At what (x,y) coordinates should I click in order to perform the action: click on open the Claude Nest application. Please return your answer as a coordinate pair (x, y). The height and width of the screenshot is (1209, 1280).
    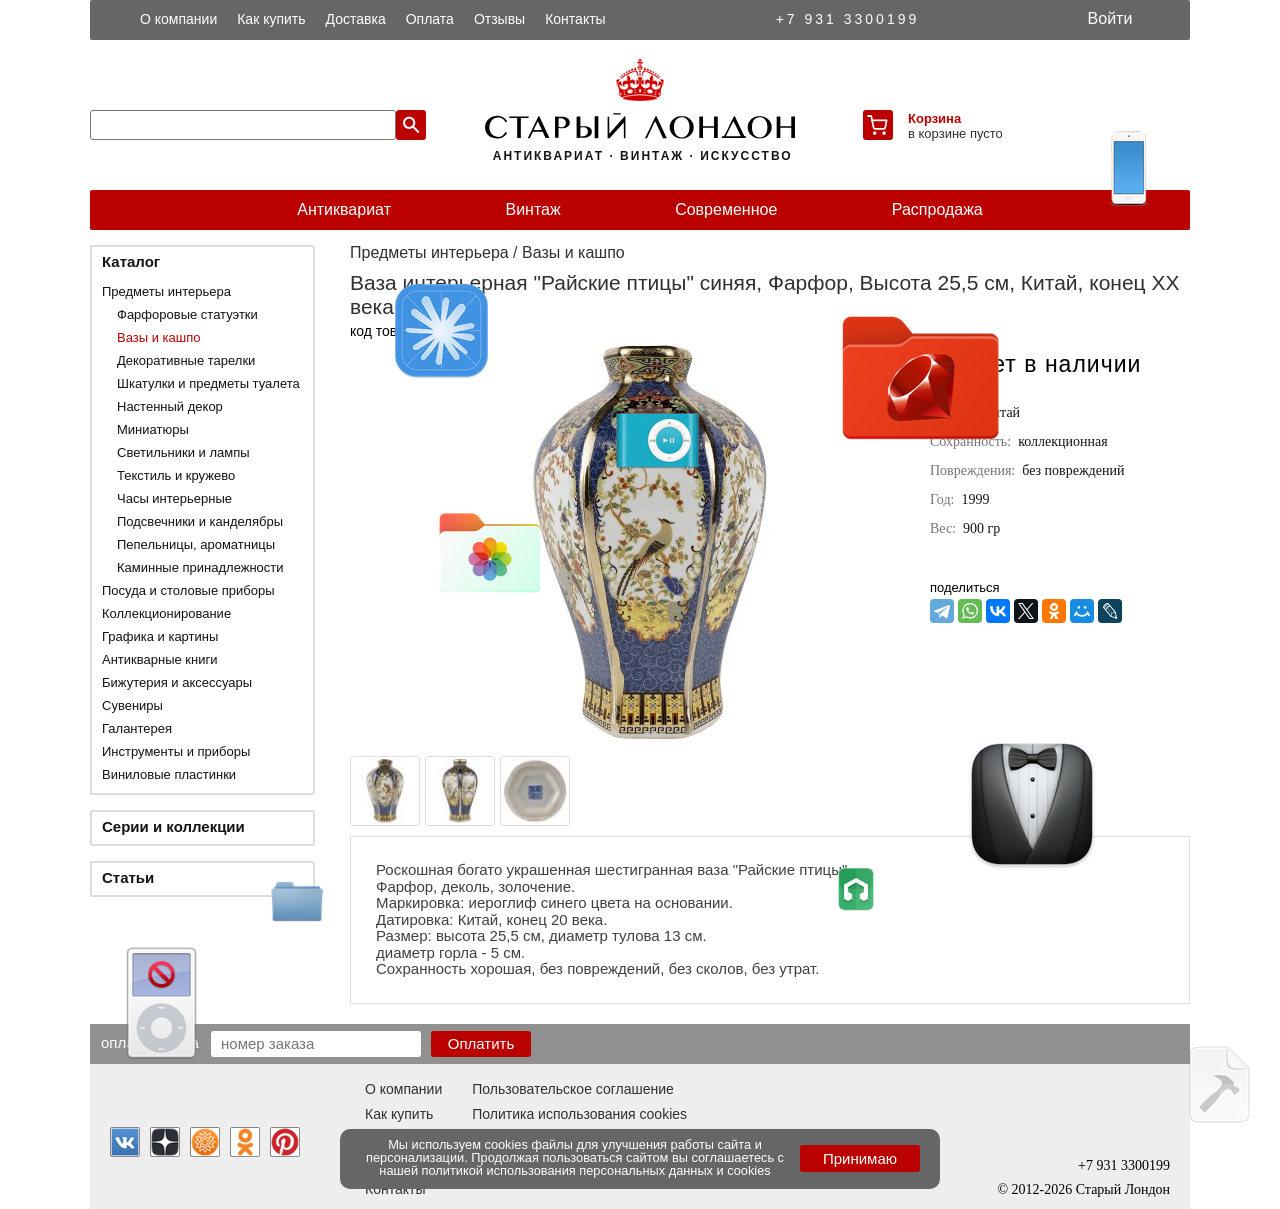
    Looking at the image, I should click on (441, 330).